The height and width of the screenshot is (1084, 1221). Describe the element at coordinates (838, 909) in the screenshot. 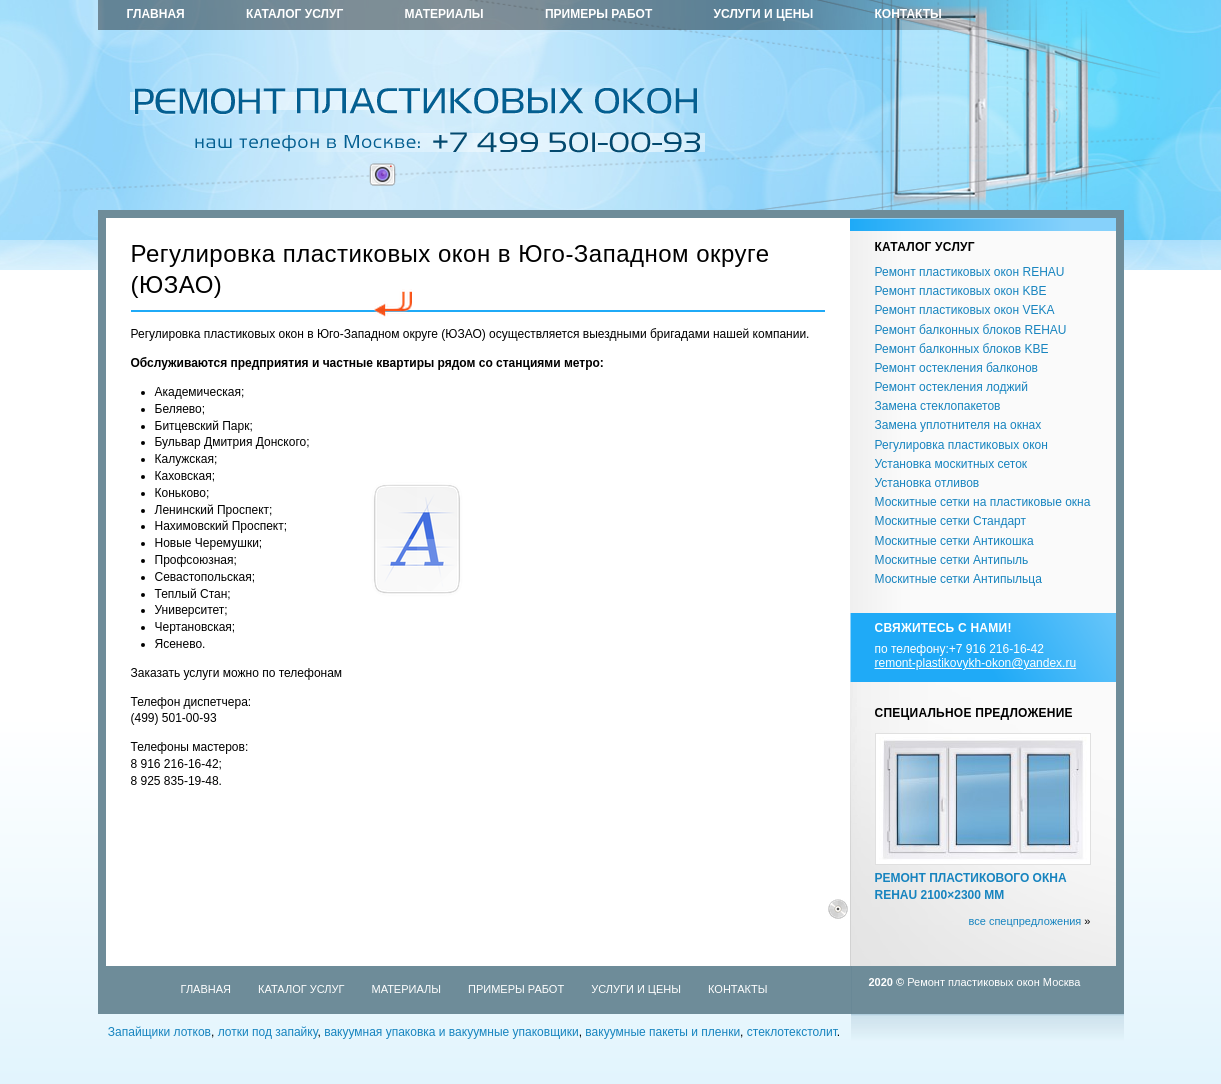

I see `indicates a DVD or optical disc drive` at that location.